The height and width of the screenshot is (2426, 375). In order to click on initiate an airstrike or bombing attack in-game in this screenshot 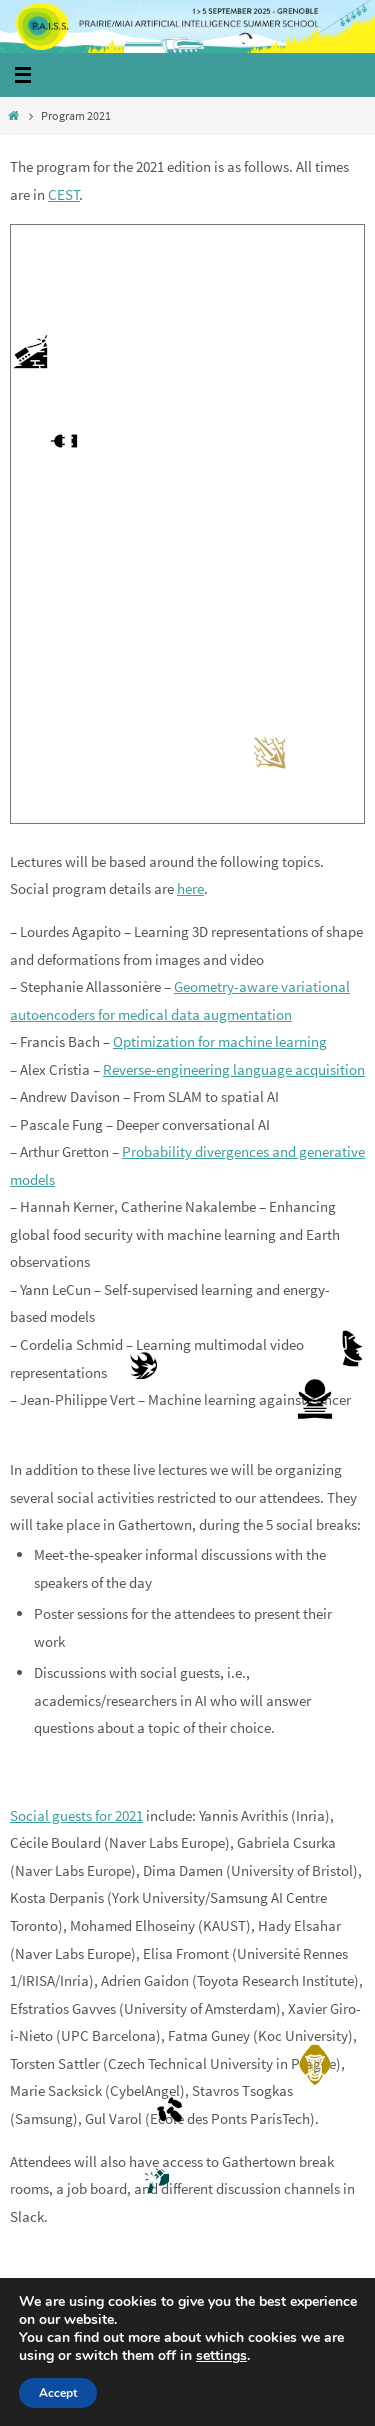, I will do `click(169, 2109)`.